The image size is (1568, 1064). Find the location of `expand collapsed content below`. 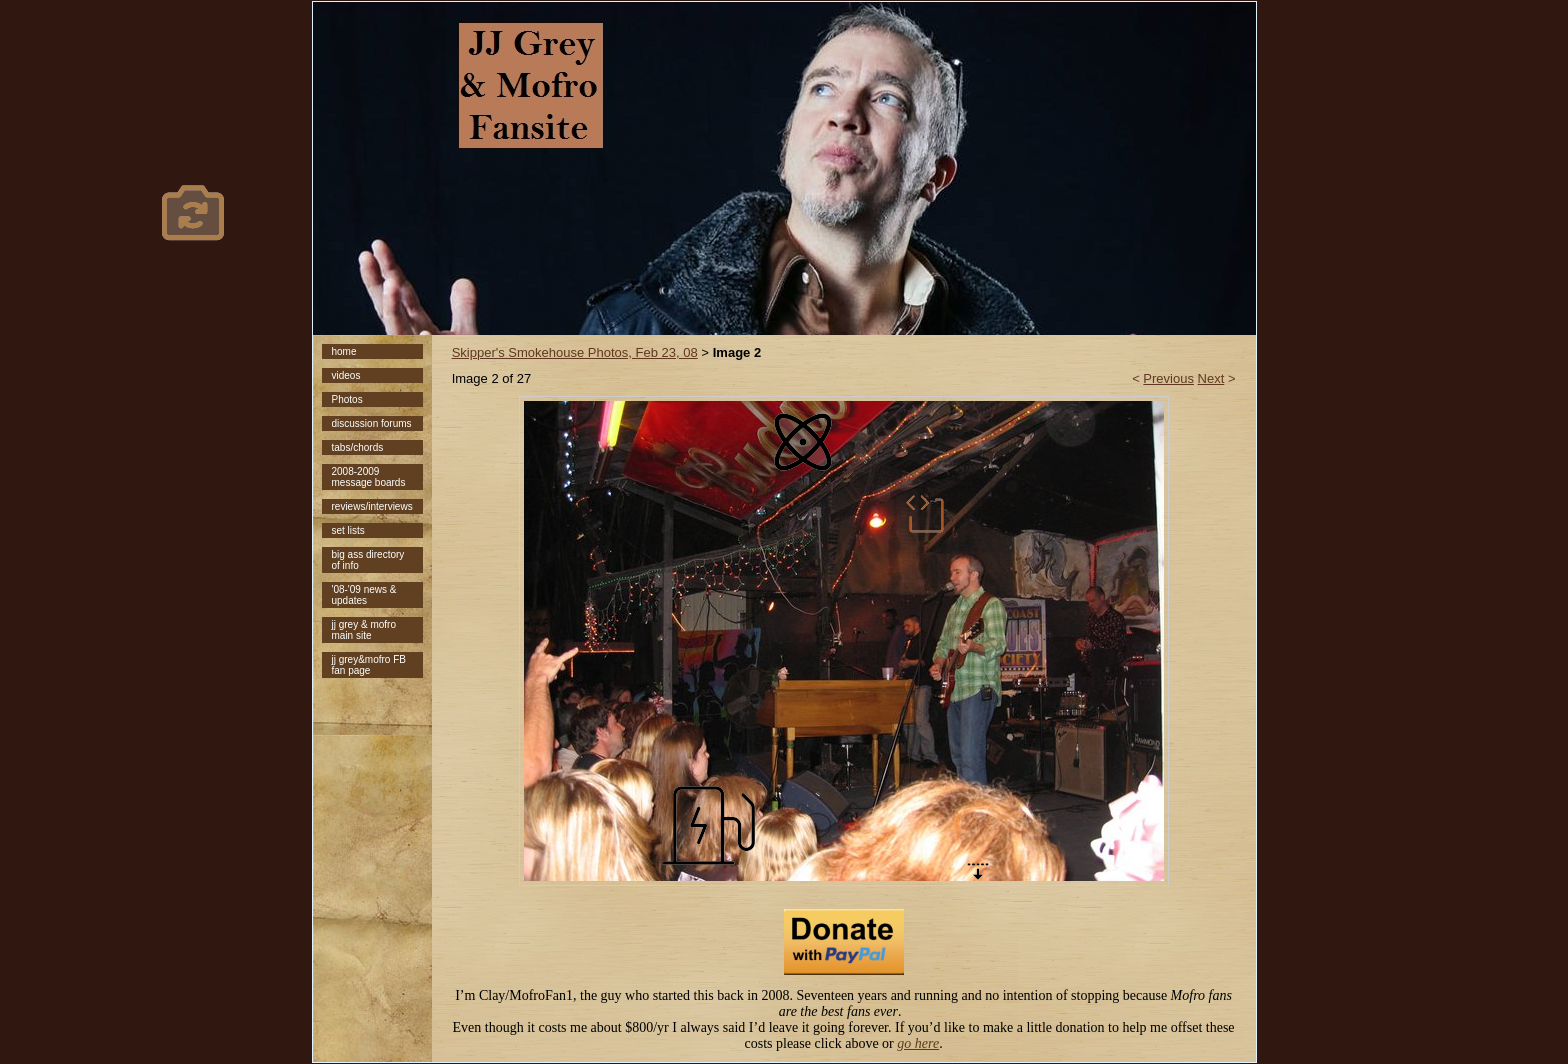

expand collapsed content below is located at coordinates (978, 870).